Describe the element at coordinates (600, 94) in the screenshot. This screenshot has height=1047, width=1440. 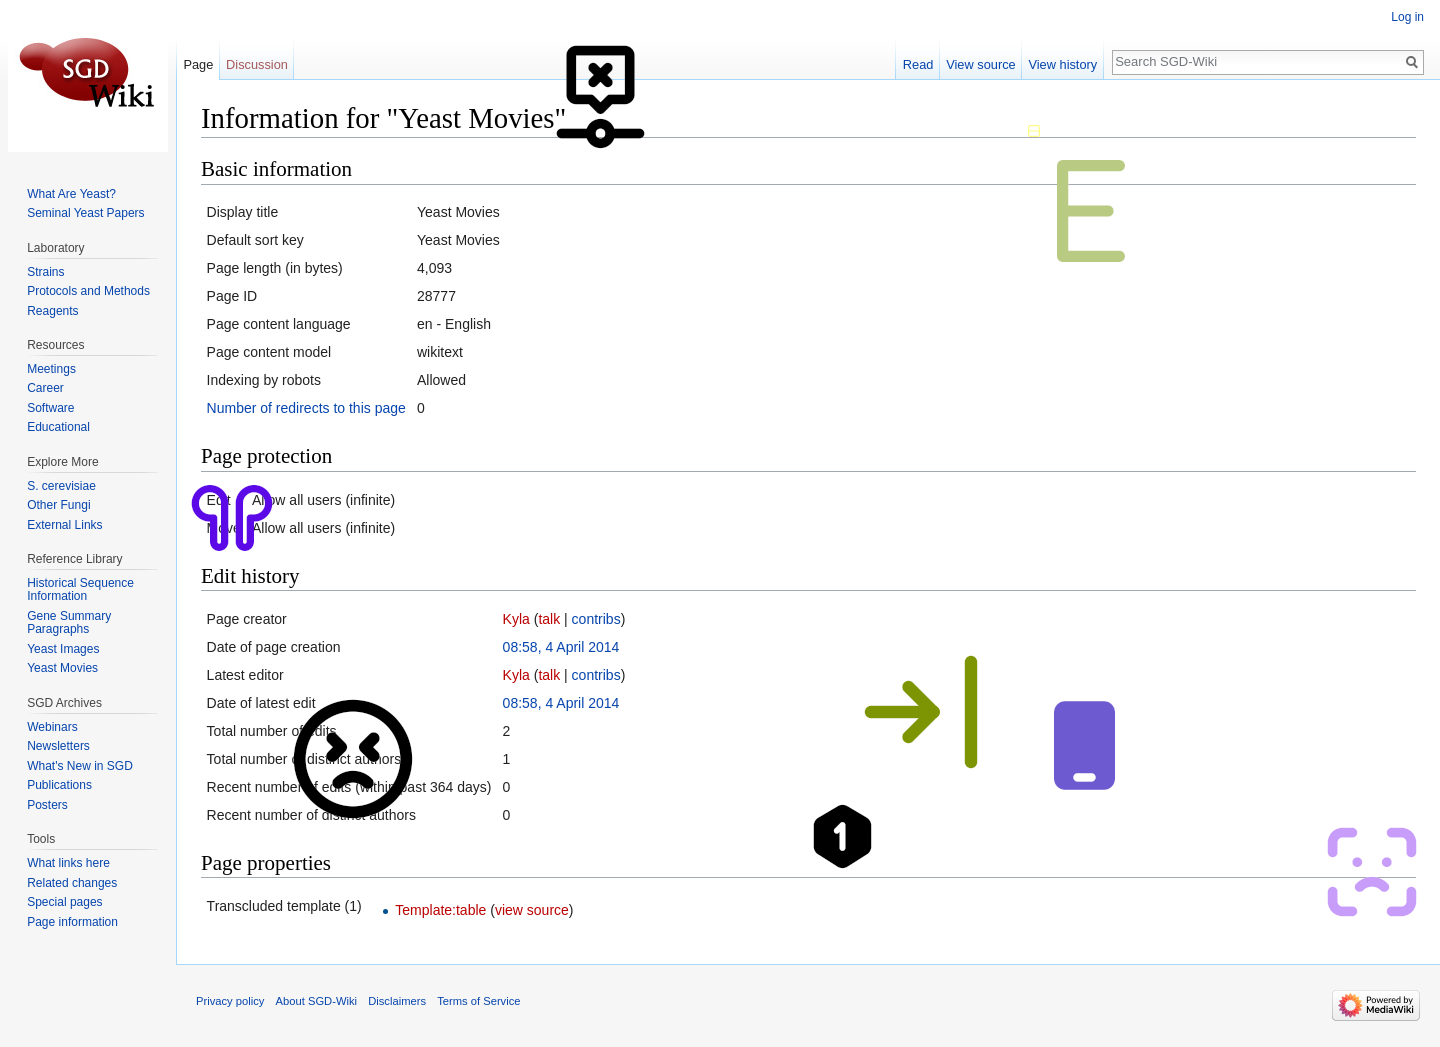
I see `remove an event from the timeline` at that location.